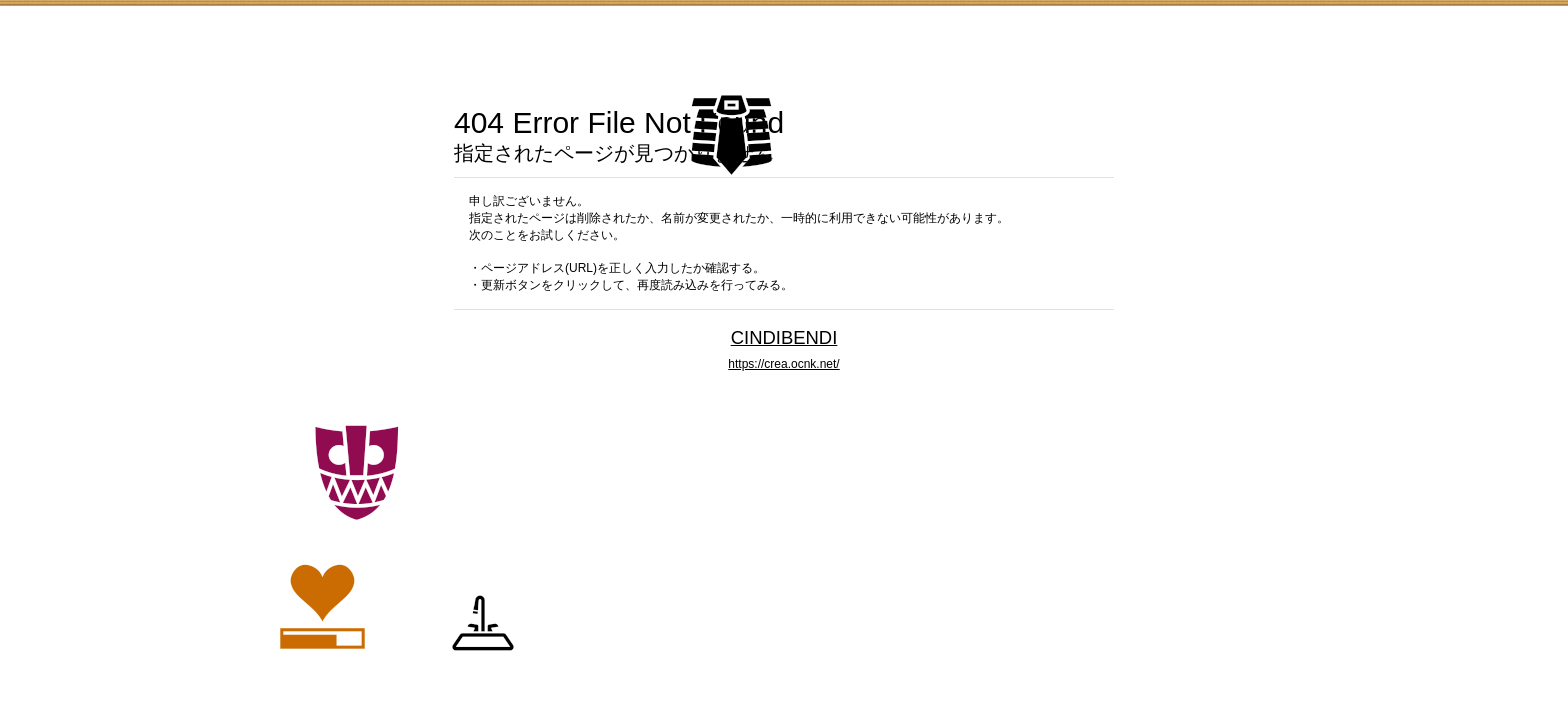  I want to click on access tribal or cultural themed game content, so click(355, 473).